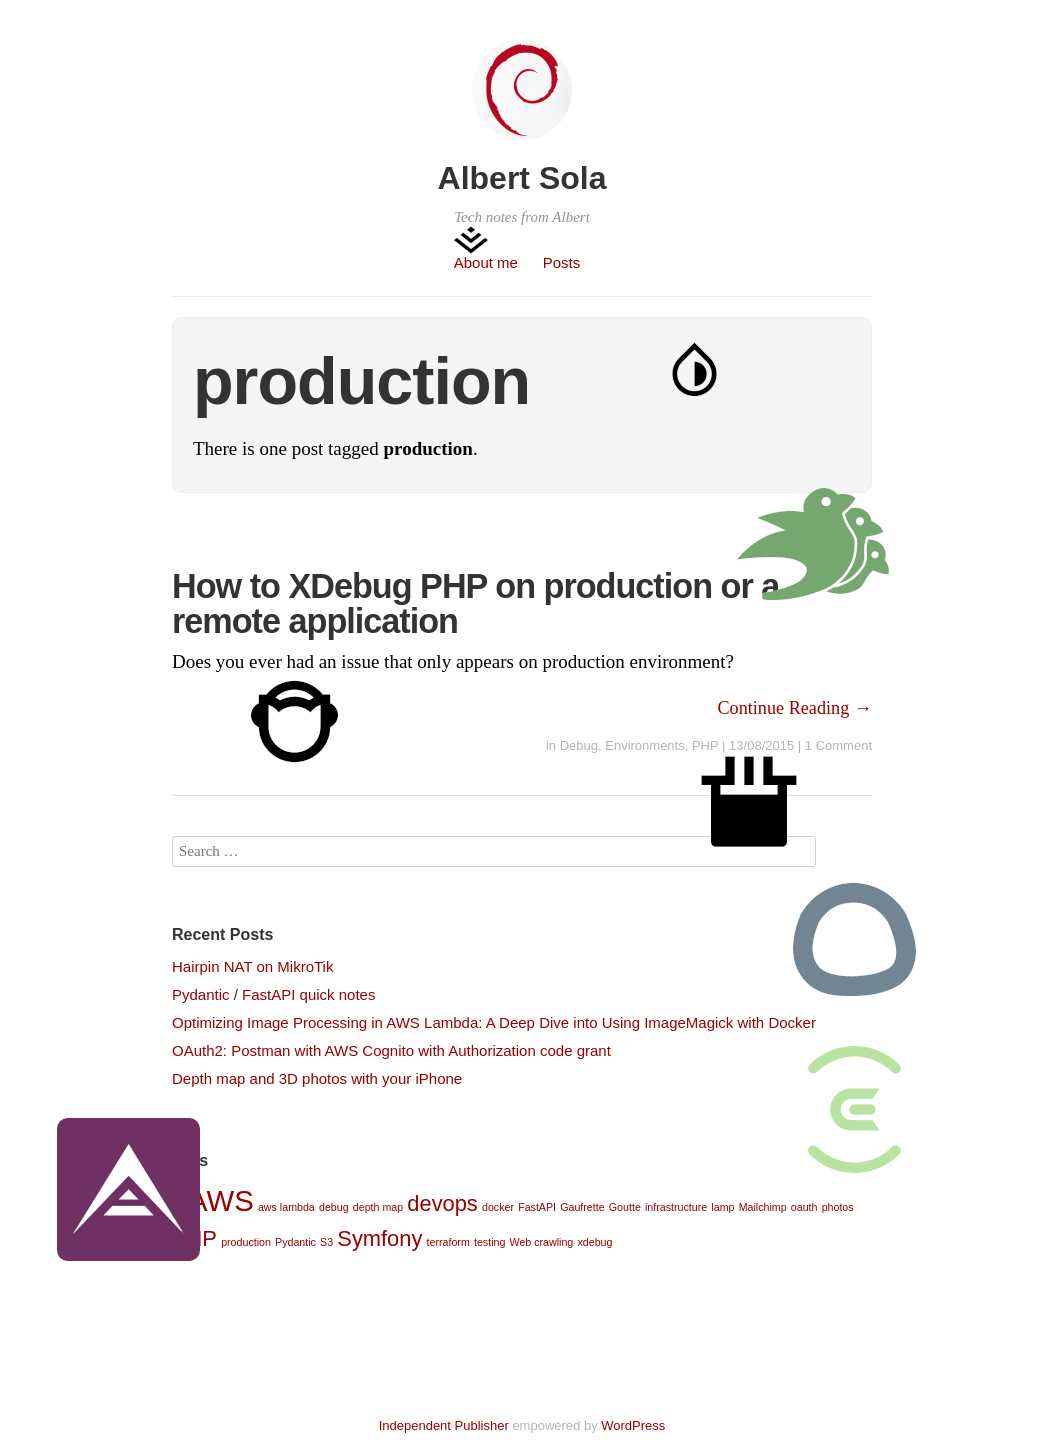 The width and height of the screenshot is (1044, 1455). I want to click on sensor device status indicator, so click(749, 804).